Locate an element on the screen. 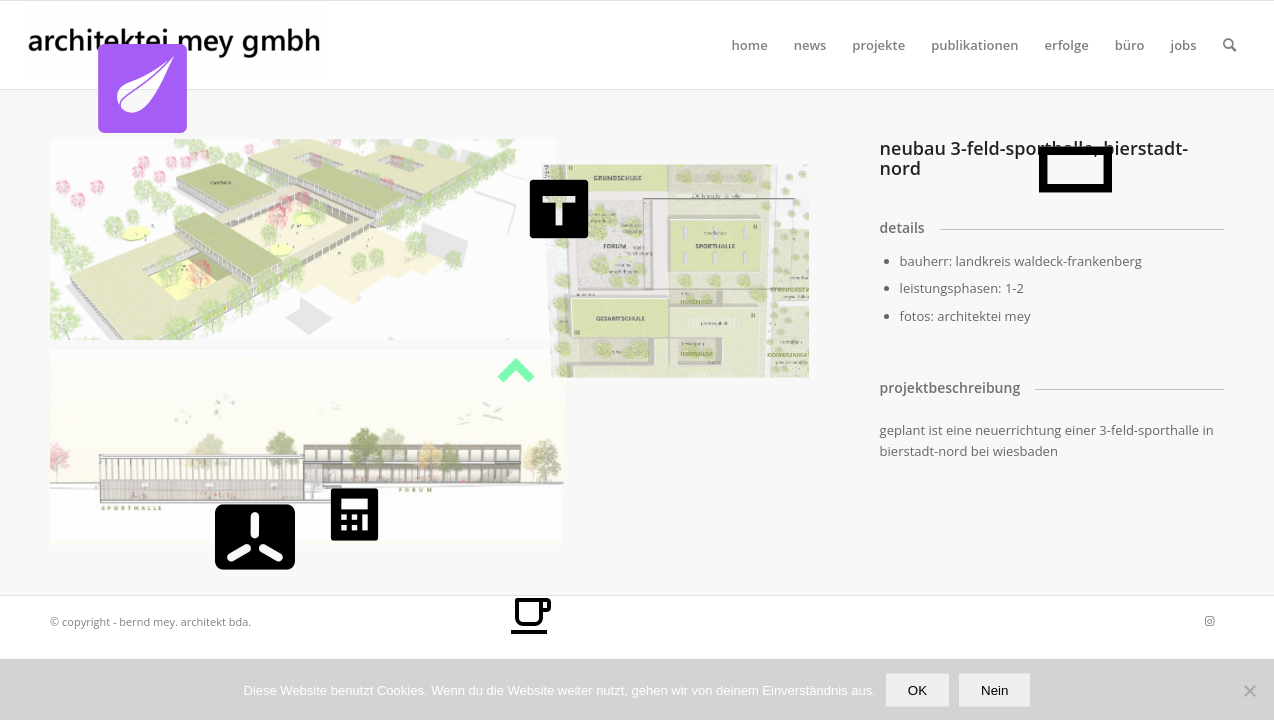 The height and width of the screenshot is (720, 1274). expand or collapse a dropdown menu is located at coordinates (516, 371).